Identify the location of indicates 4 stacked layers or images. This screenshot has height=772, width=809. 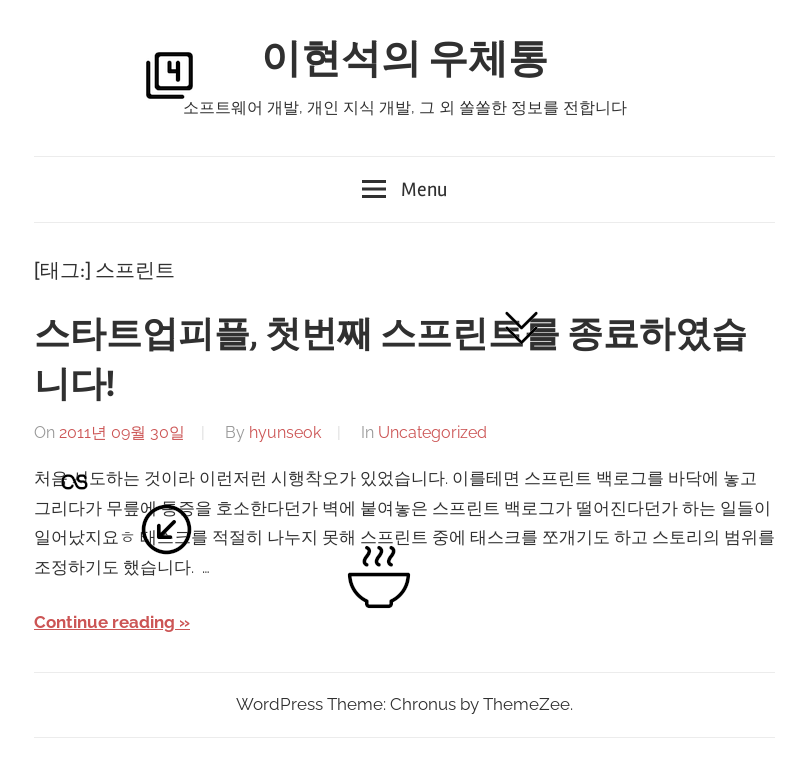
(169, 75).